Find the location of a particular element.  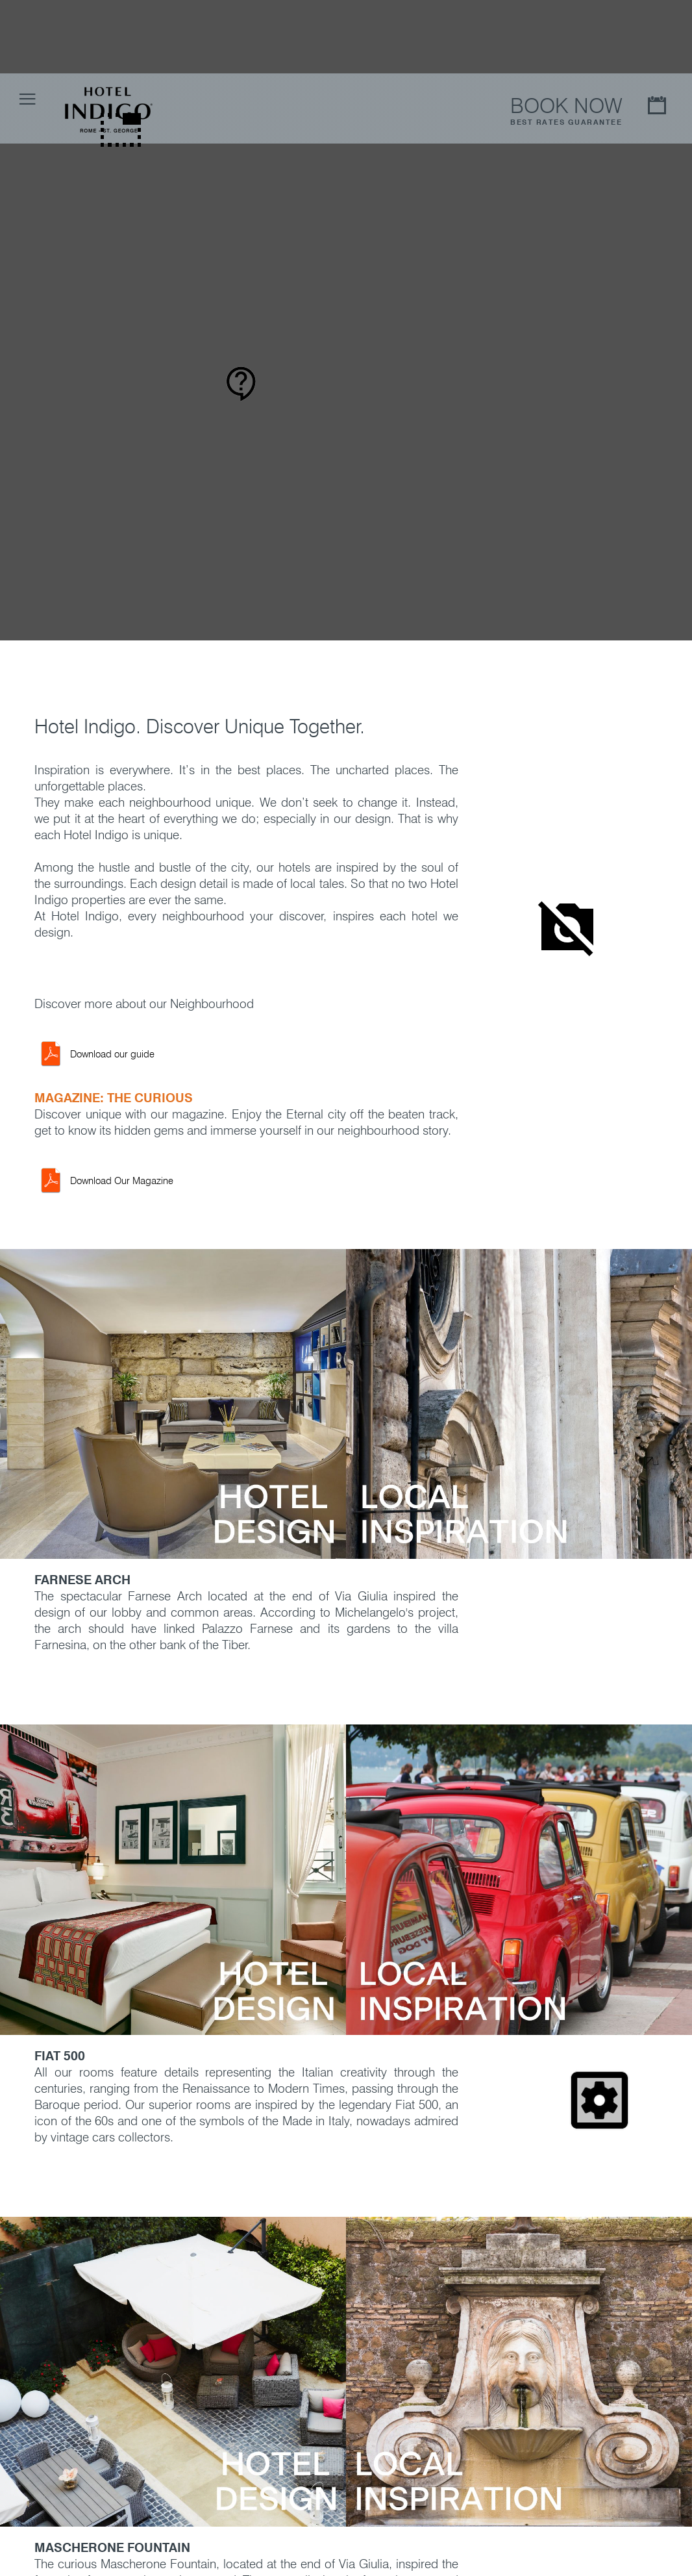

photography not allowed in this area is located at coordinates (567, 927).